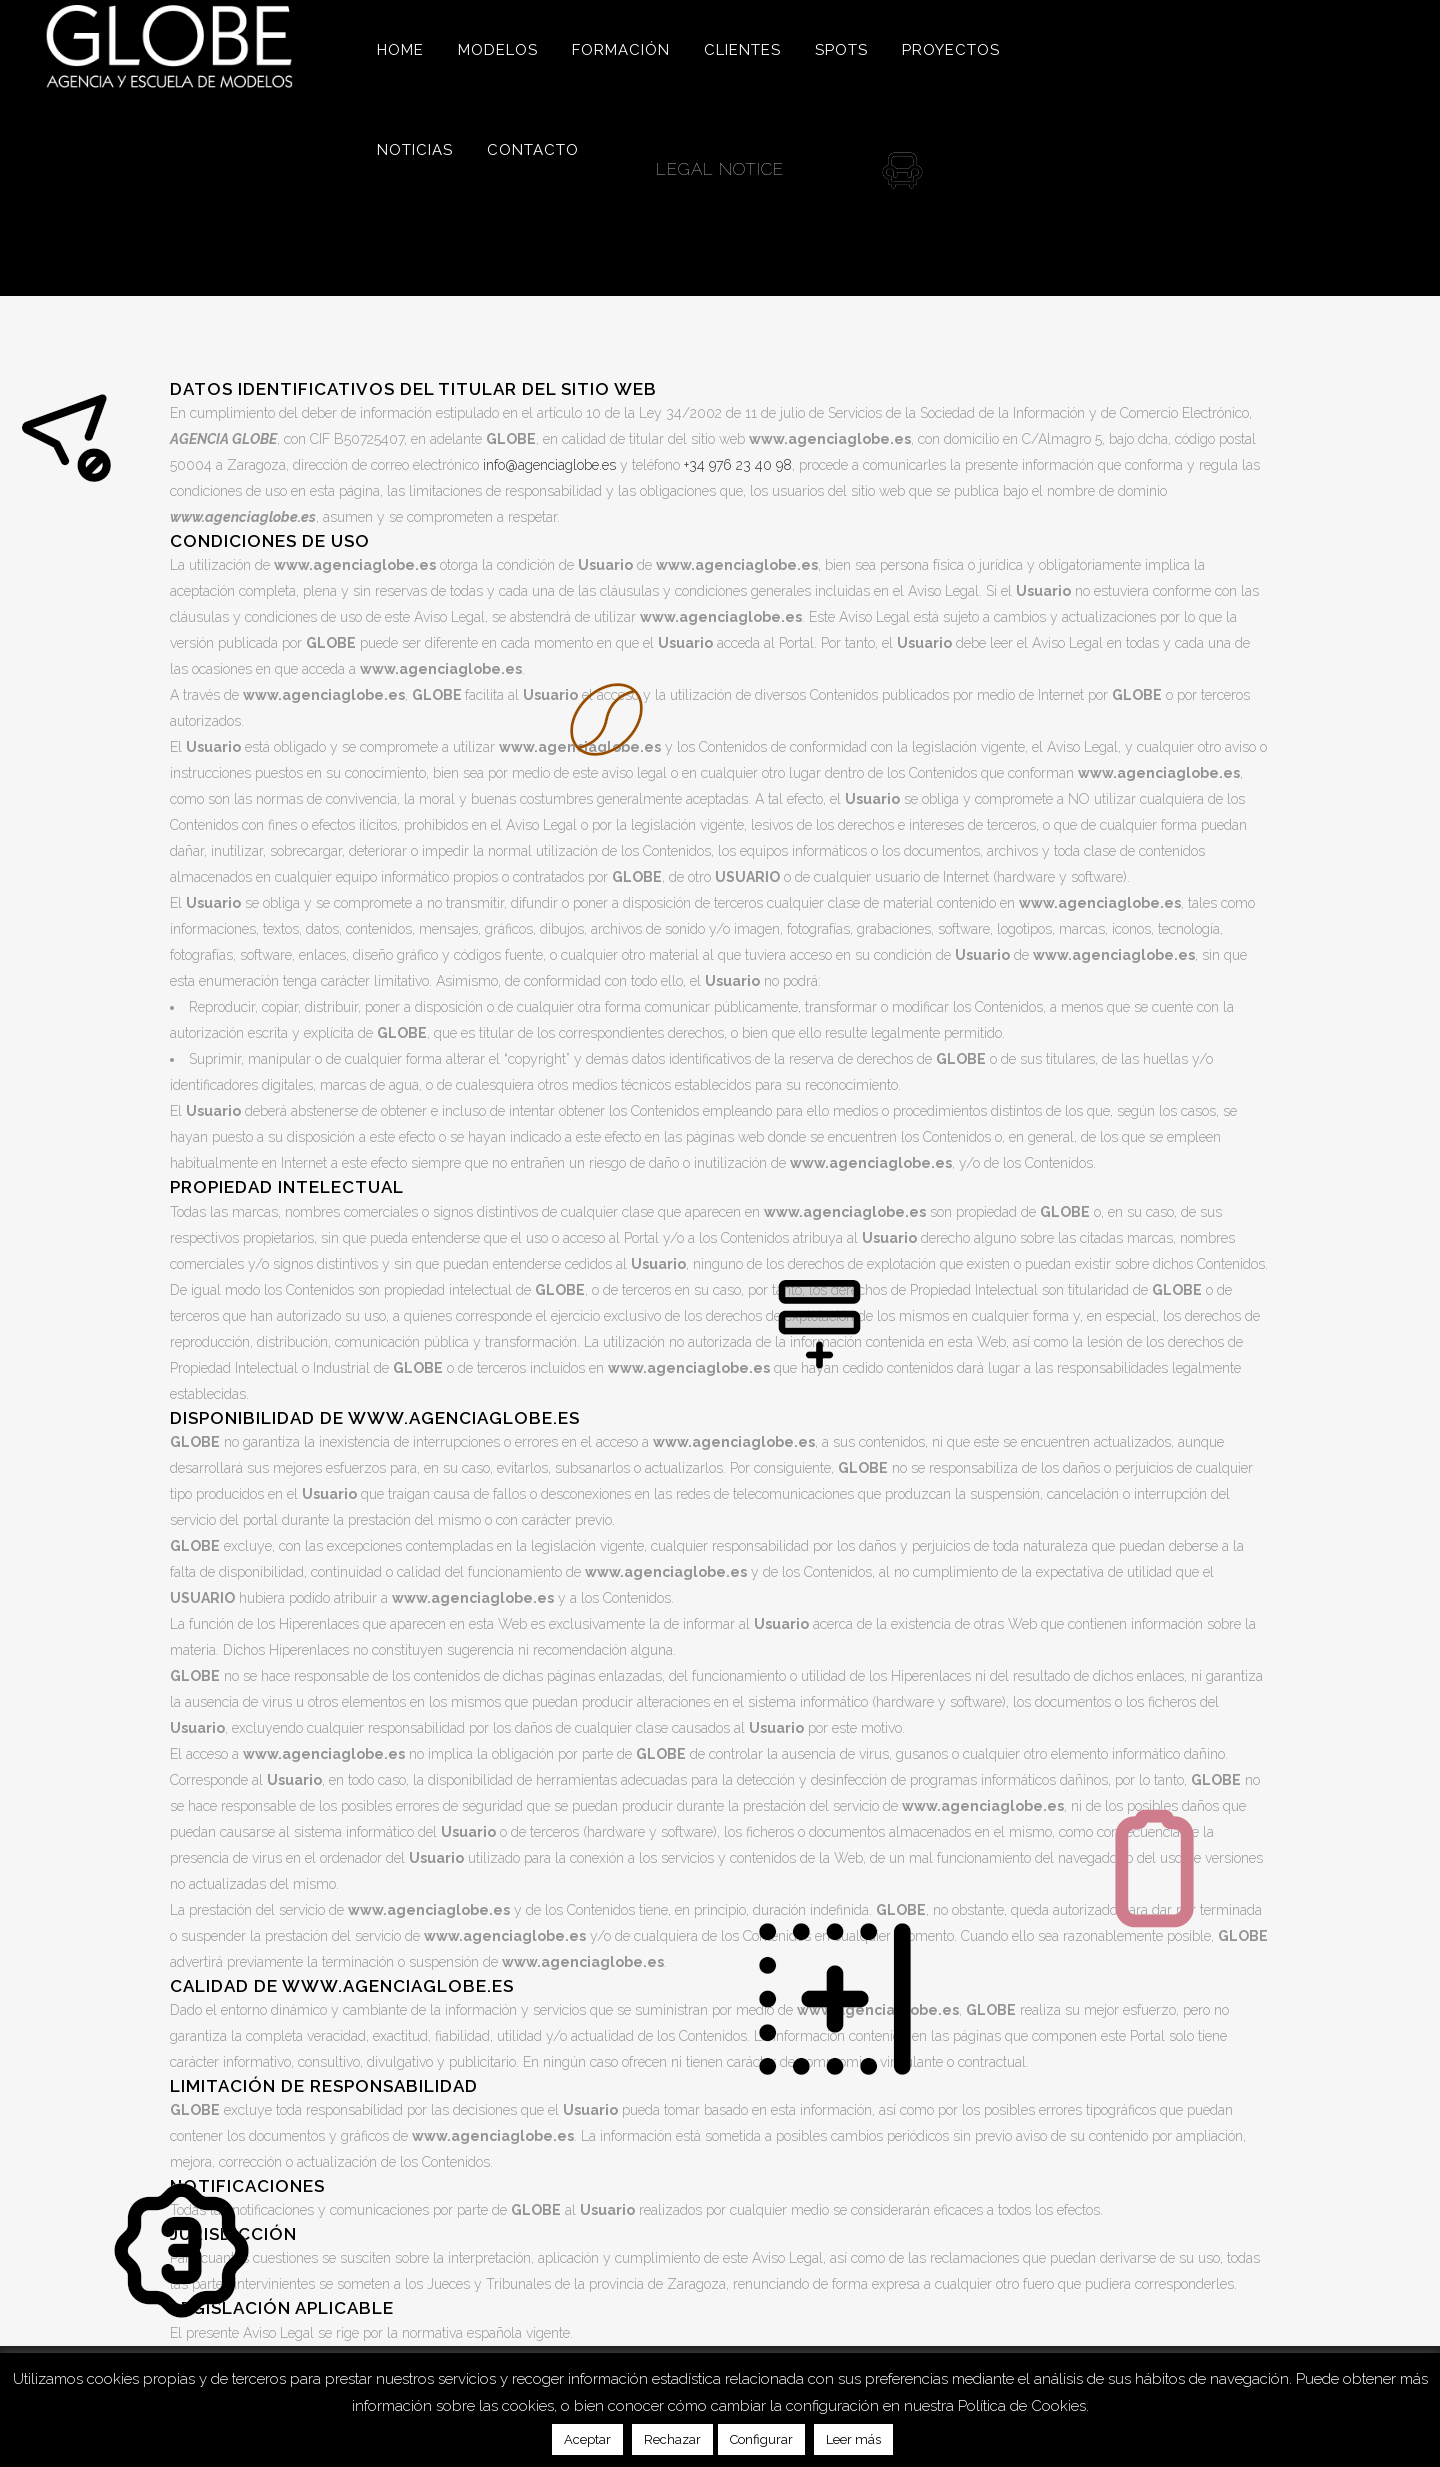  Describe the element at coordinates (819, 1317) in the screenshot. I see `add a new row below` at that location.